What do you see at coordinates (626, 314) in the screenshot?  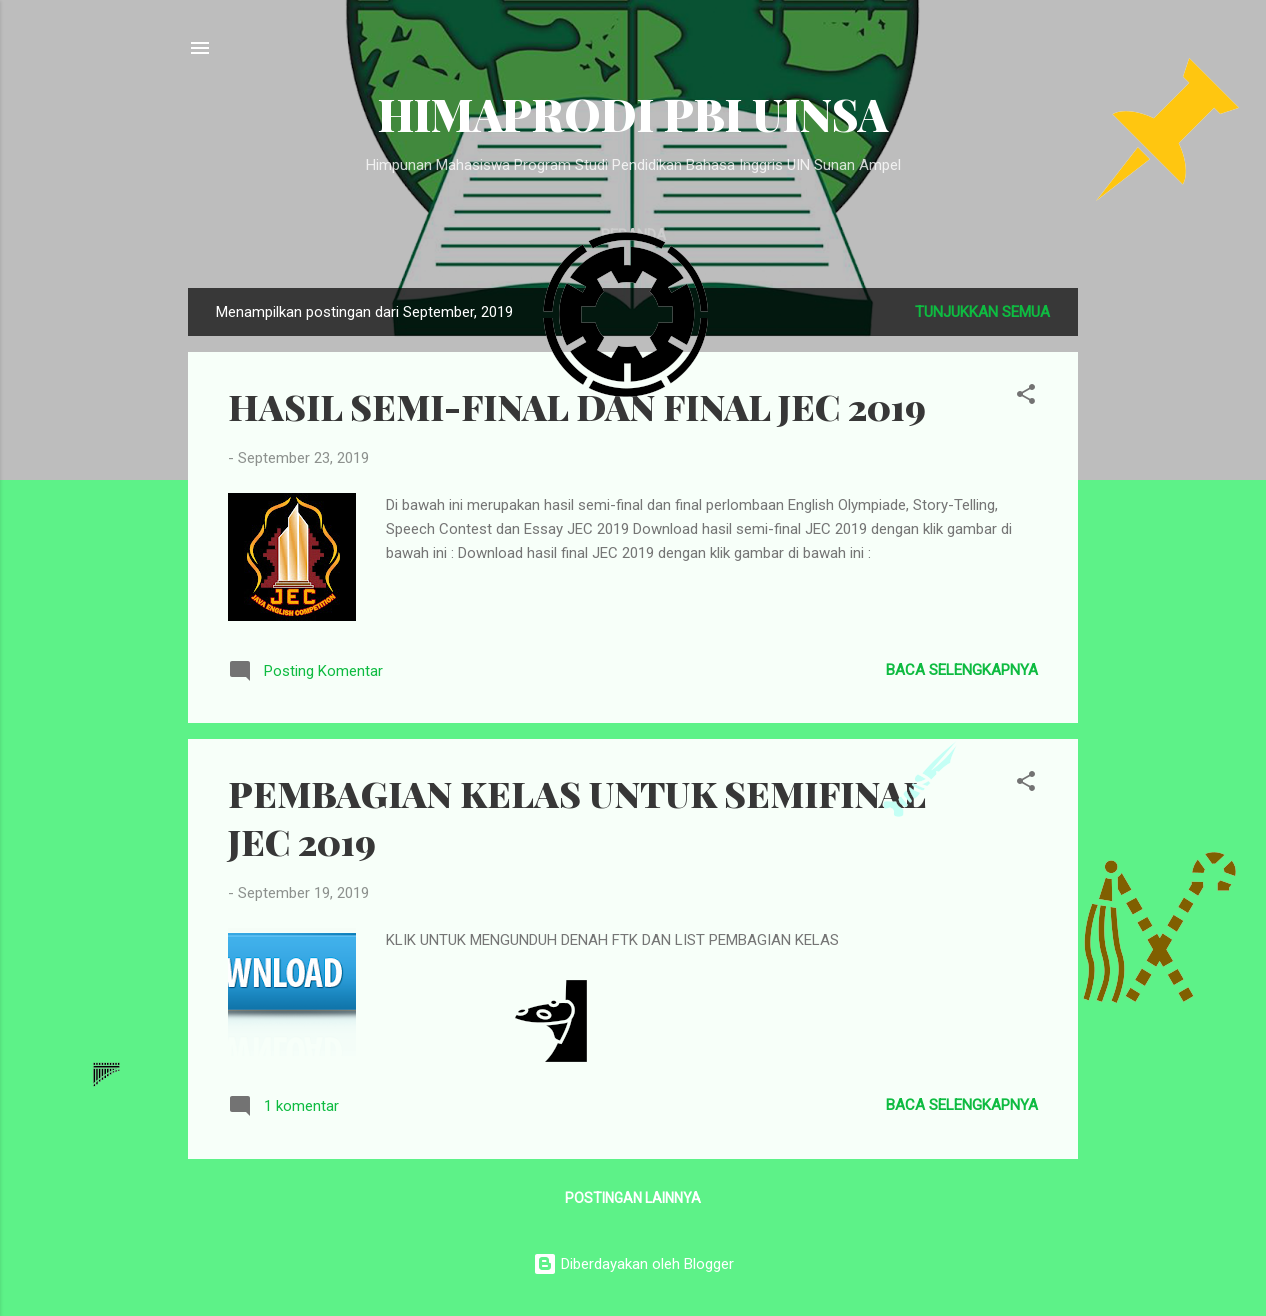 I see `access security settings` at bounding box center [626, 314].